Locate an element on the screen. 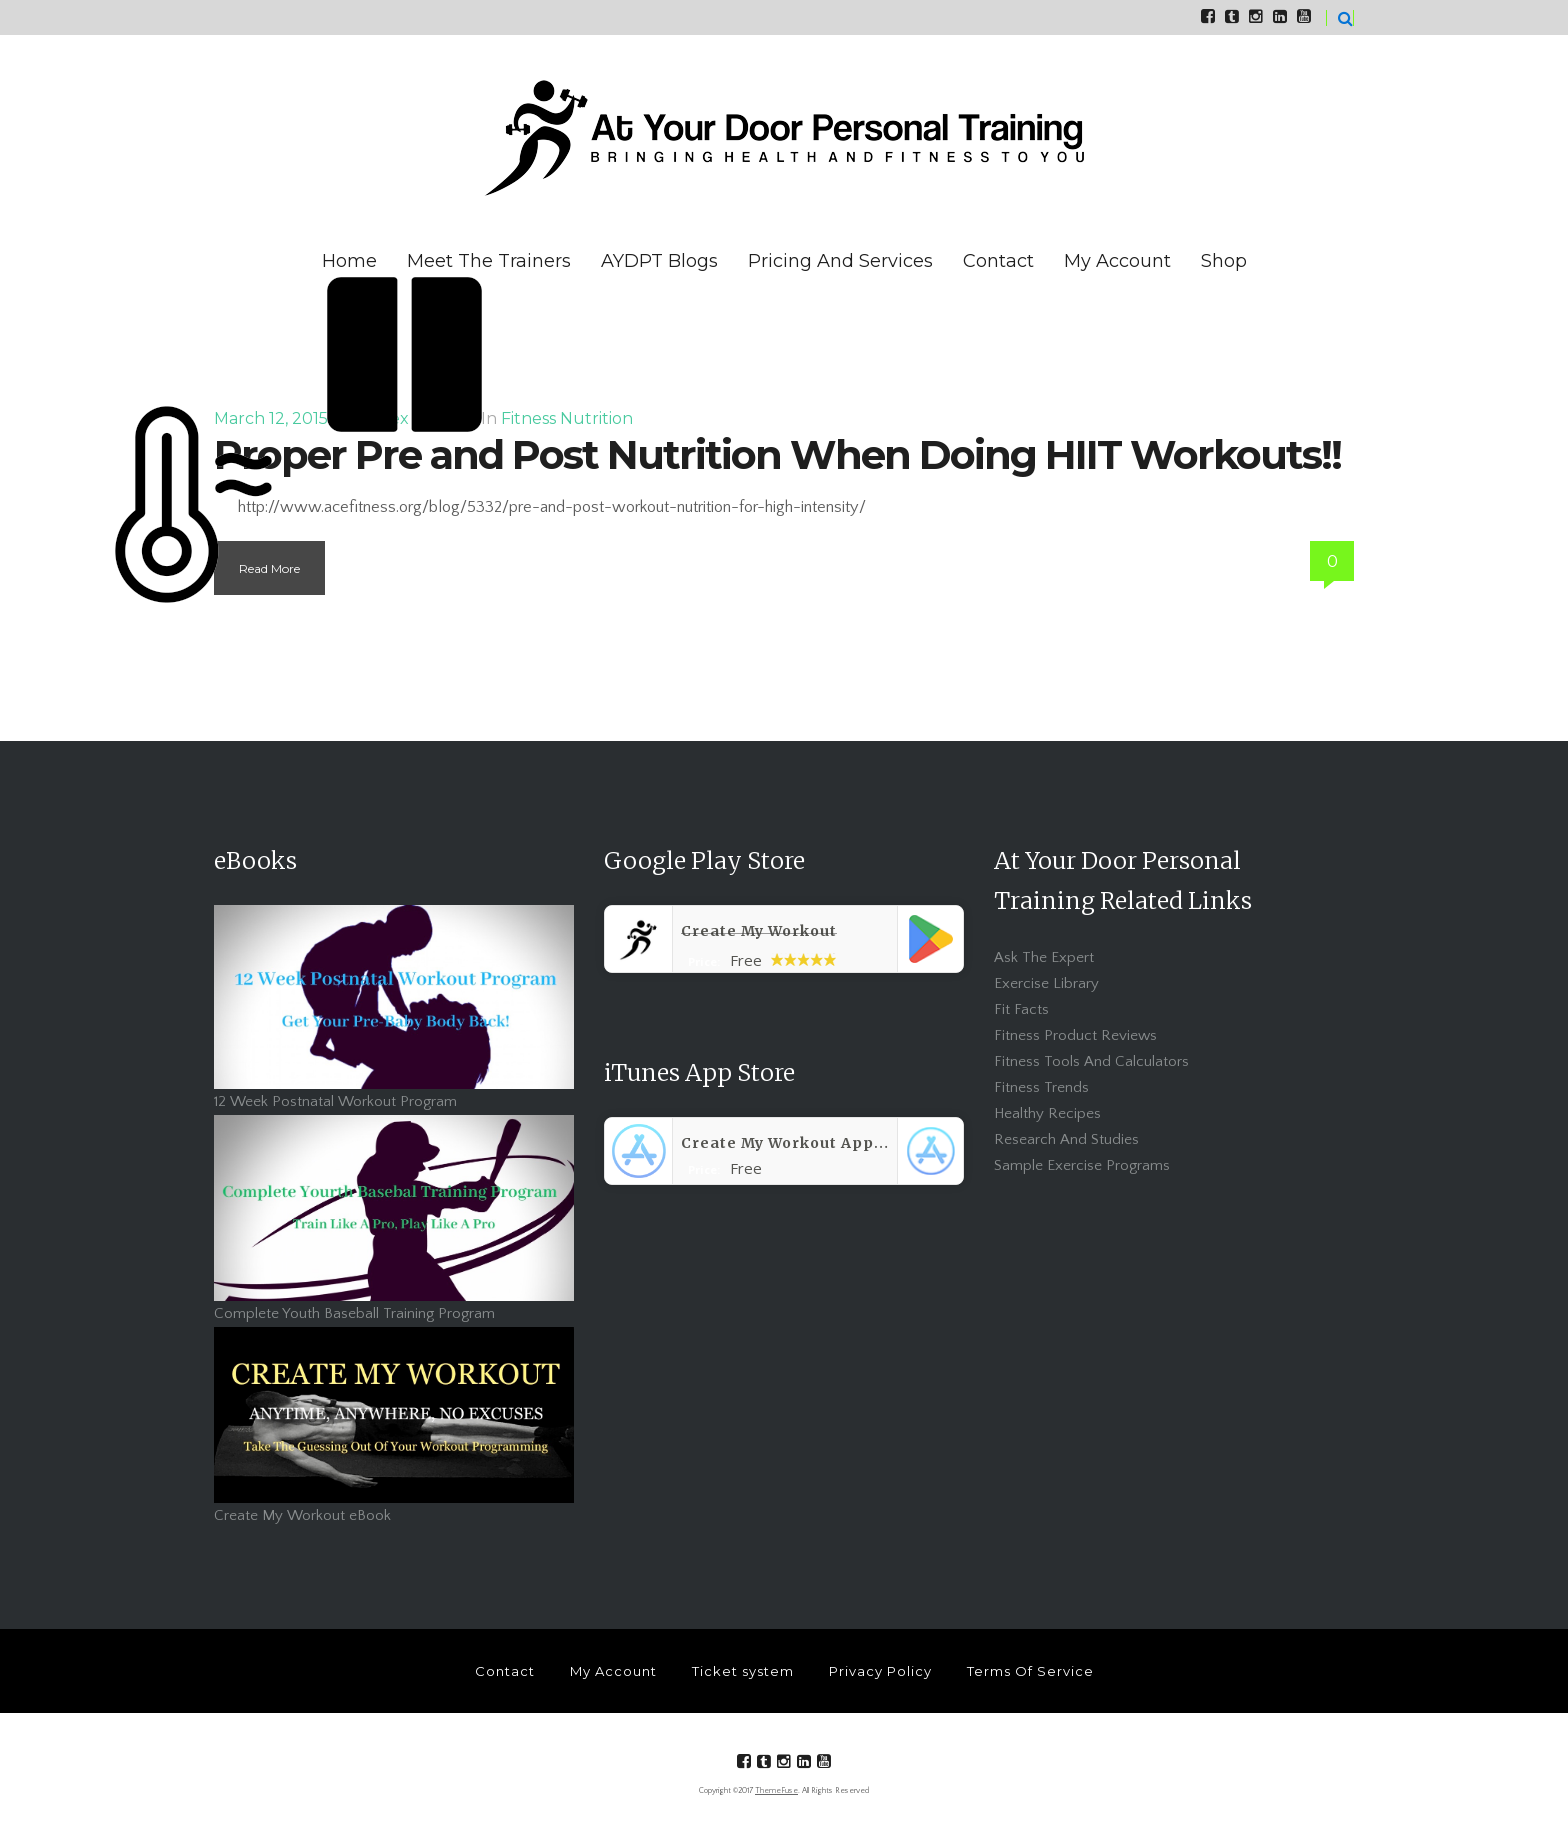 Image resolution: width=1568 pixels, height=1843 pixels. split view horizontally is located at coordinates (404, 354).